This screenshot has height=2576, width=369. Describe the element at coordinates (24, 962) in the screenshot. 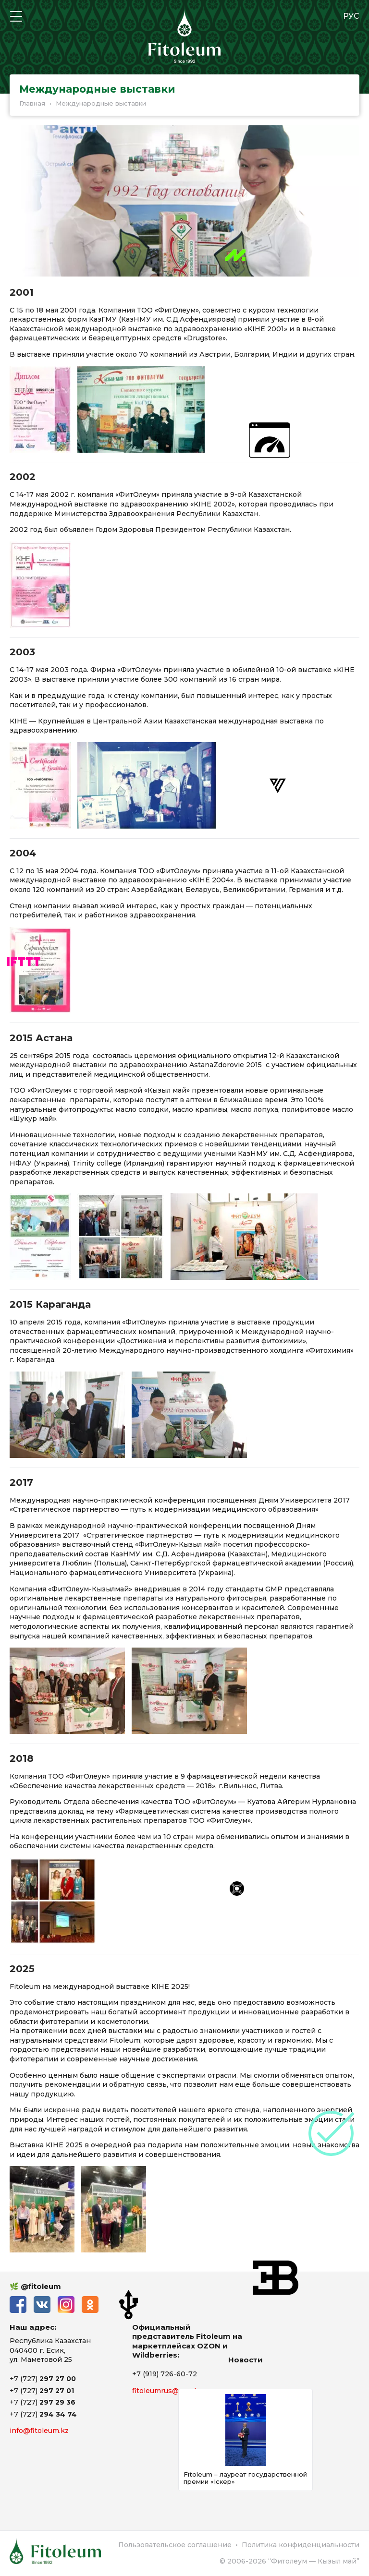

I see `open IFTTT automation app` at that location.